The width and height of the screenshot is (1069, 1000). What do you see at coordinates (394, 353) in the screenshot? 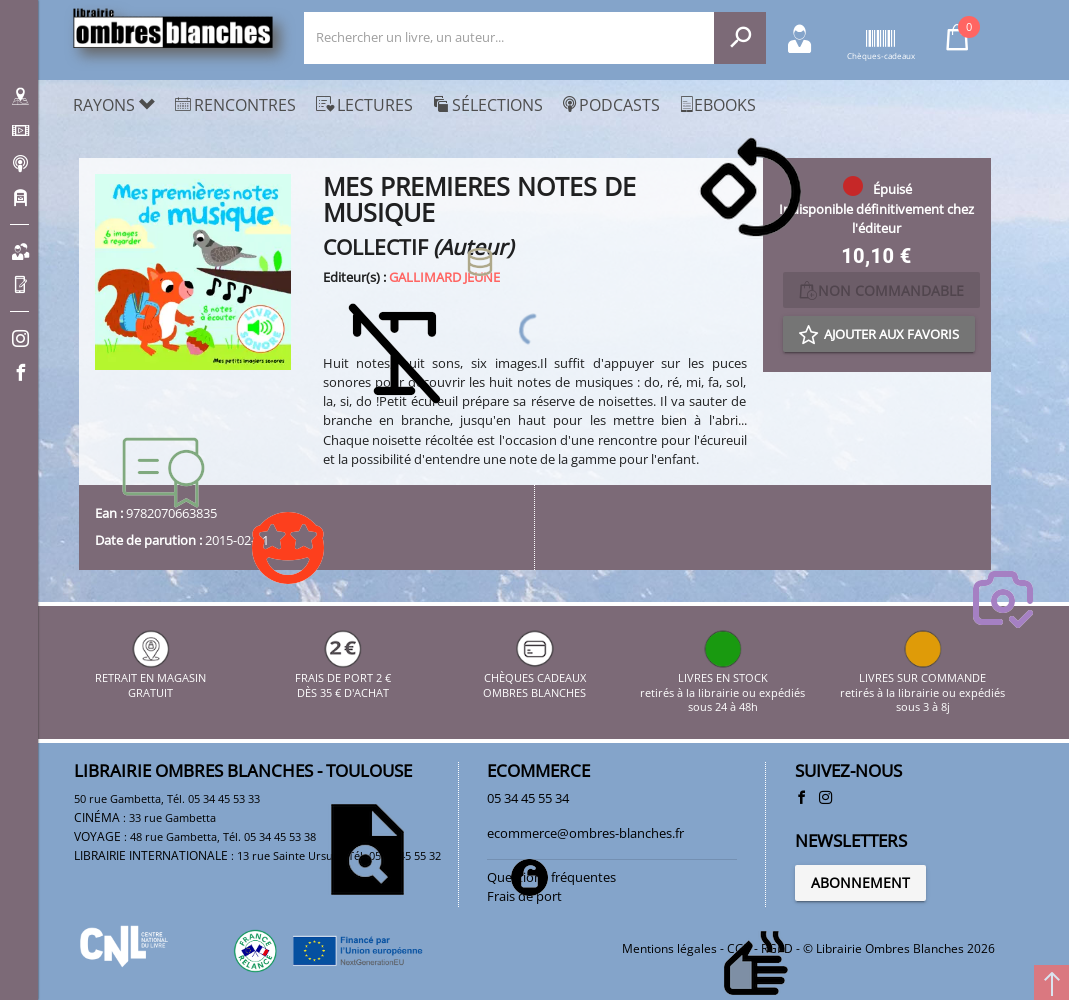
I see `disable text formatting` at bounding box center [394, 353].